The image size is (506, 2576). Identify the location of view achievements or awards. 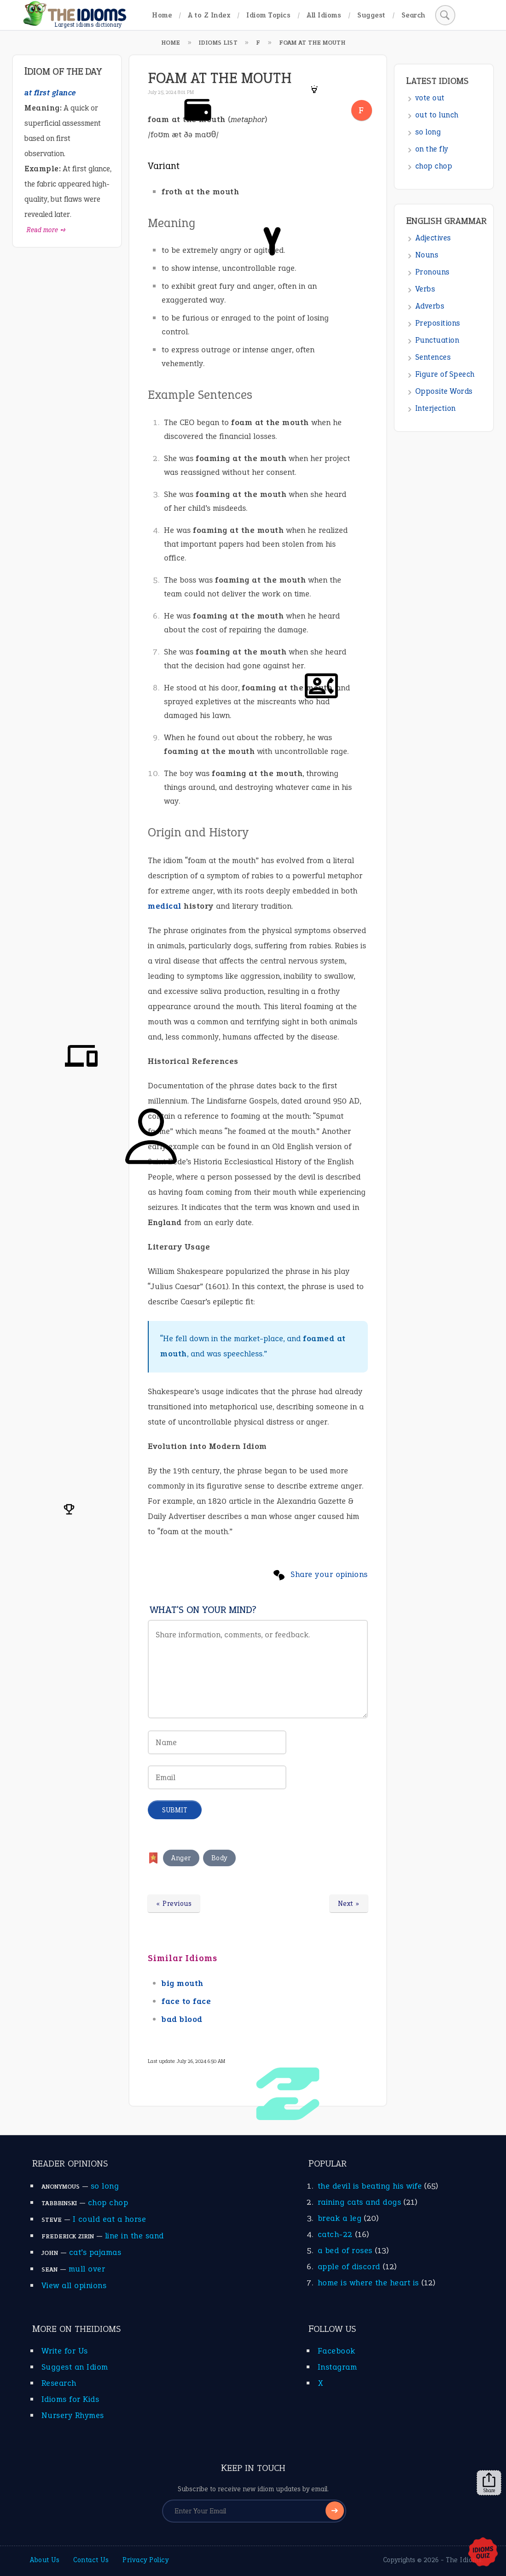
(69, 1509).